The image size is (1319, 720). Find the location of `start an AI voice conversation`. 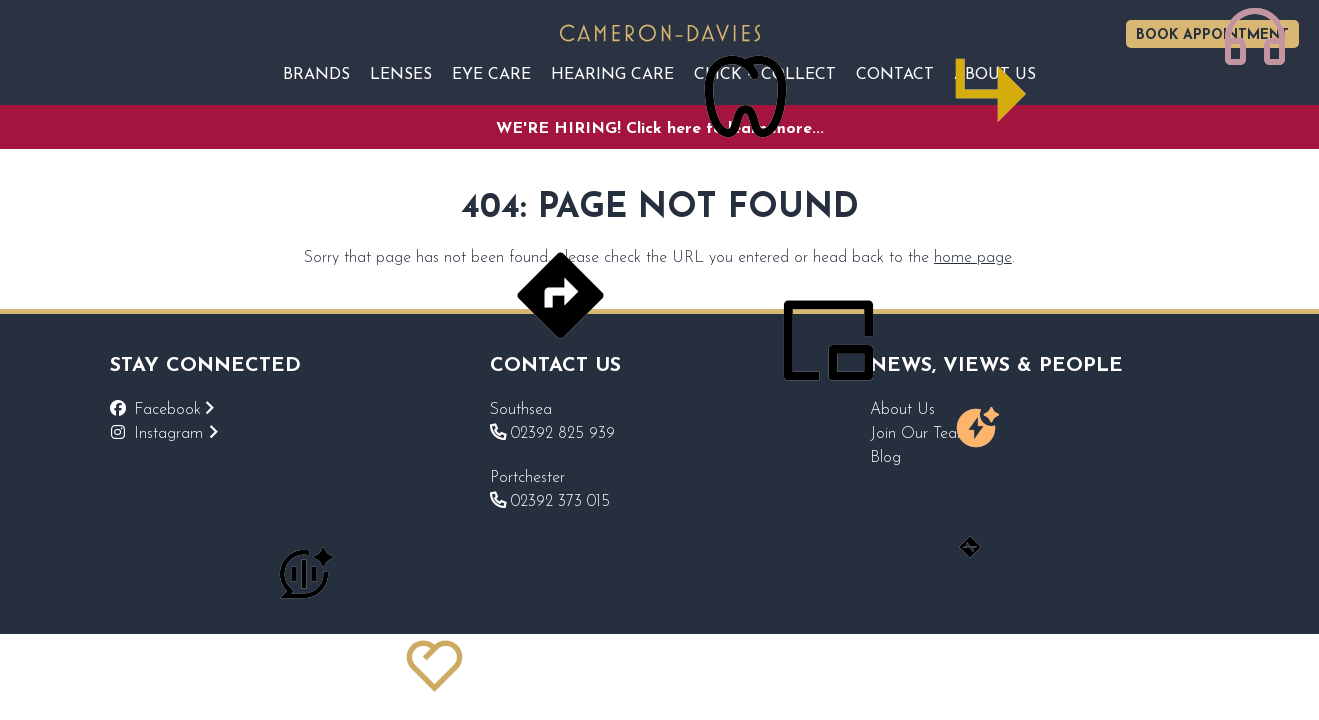

start an AI voice conversation is located at coordinates (304, 574).